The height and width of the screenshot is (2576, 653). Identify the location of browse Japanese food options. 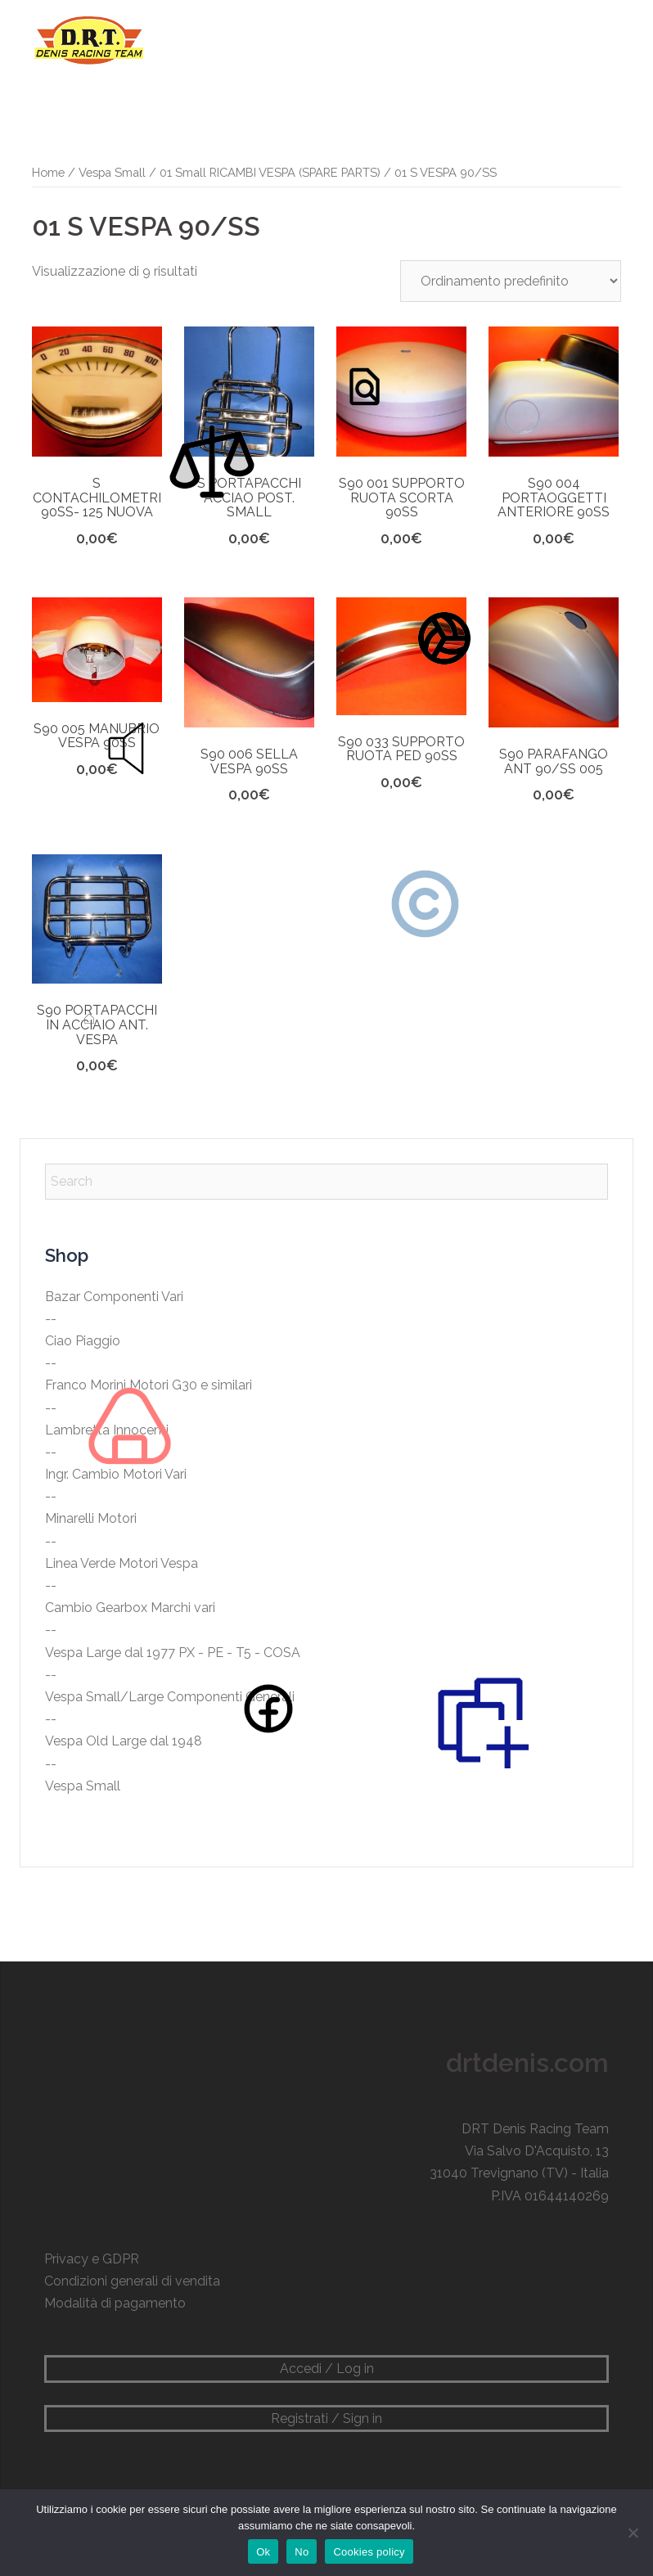
(129, 1425).